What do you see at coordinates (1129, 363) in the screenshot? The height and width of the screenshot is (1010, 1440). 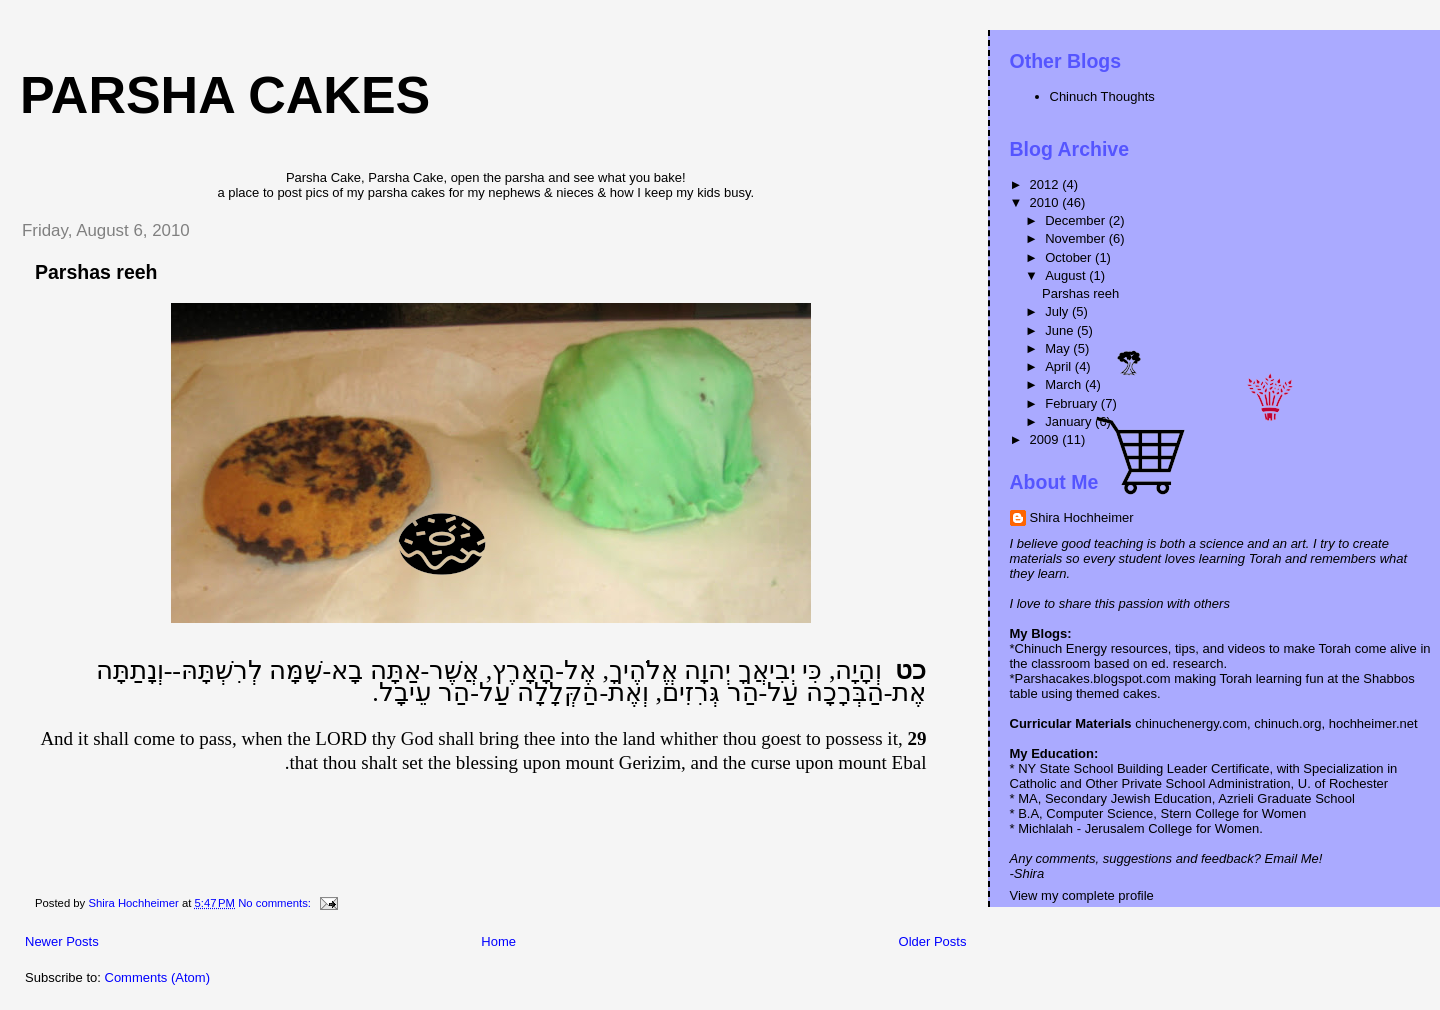 I see `represents nature or environmental features in a game` at bounding box center [1129, 363].